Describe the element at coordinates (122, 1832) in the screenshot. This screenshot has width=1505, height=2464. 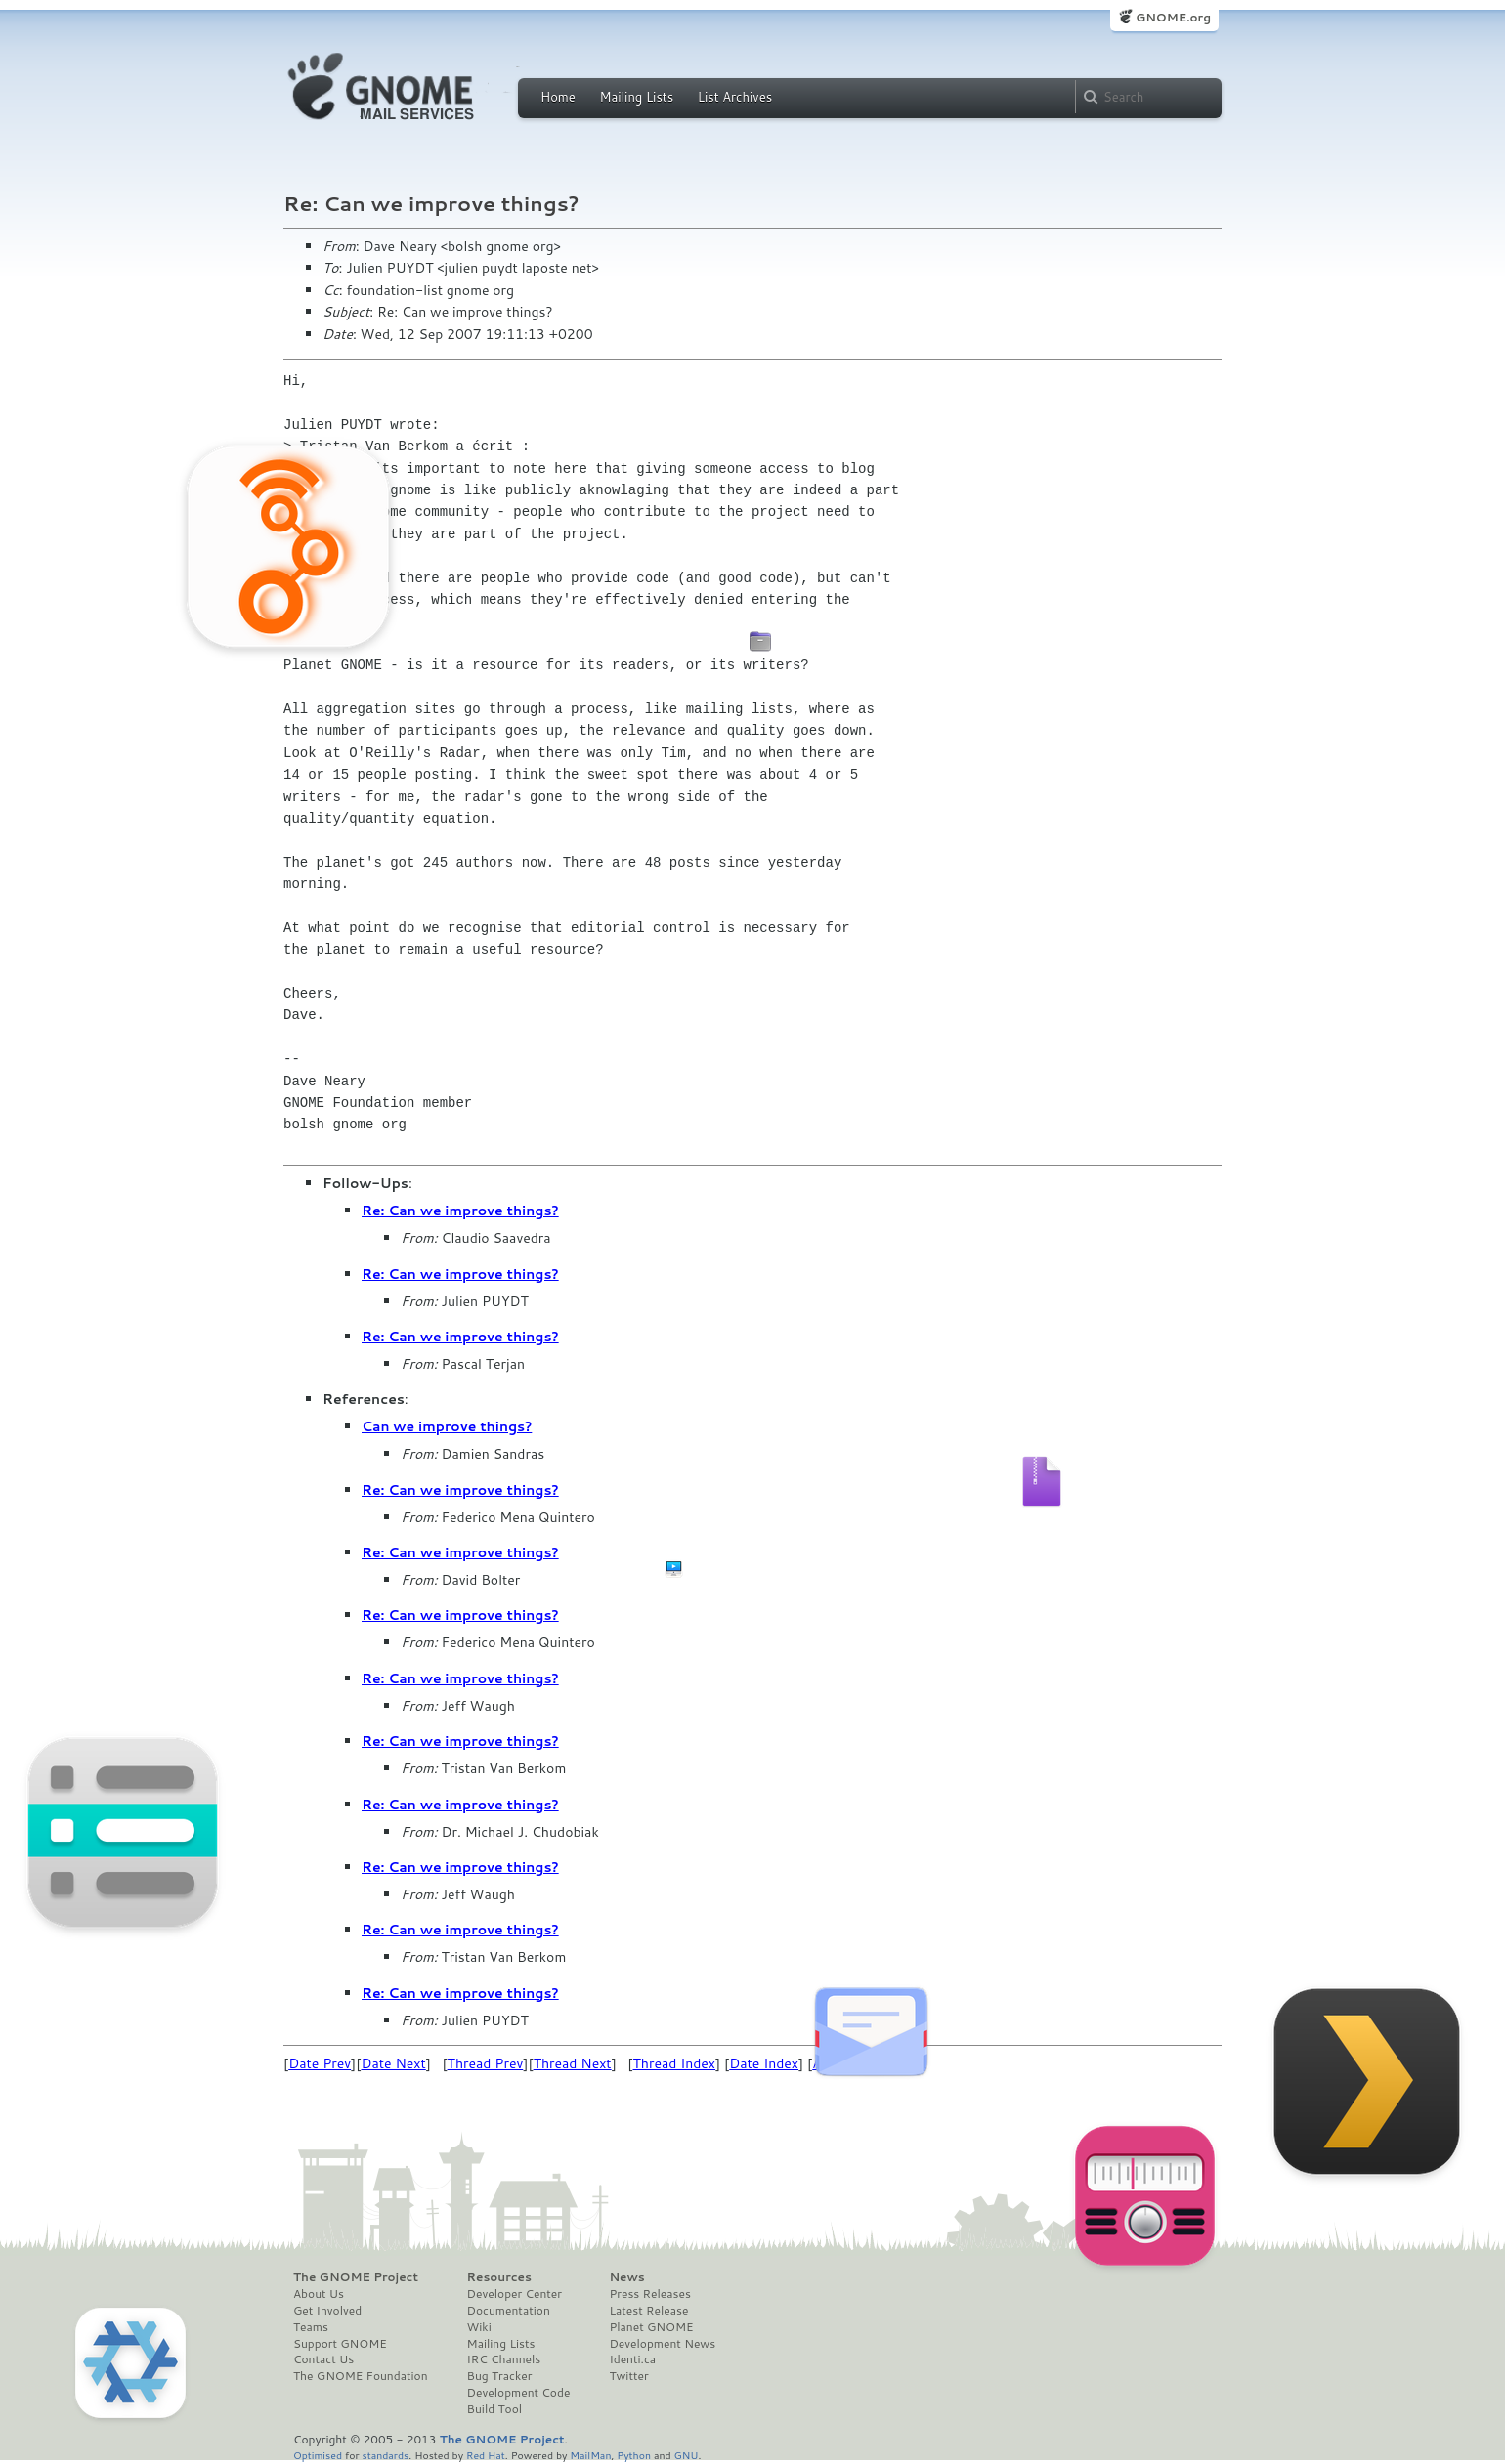
I see `open libre menu editor app` at that location.